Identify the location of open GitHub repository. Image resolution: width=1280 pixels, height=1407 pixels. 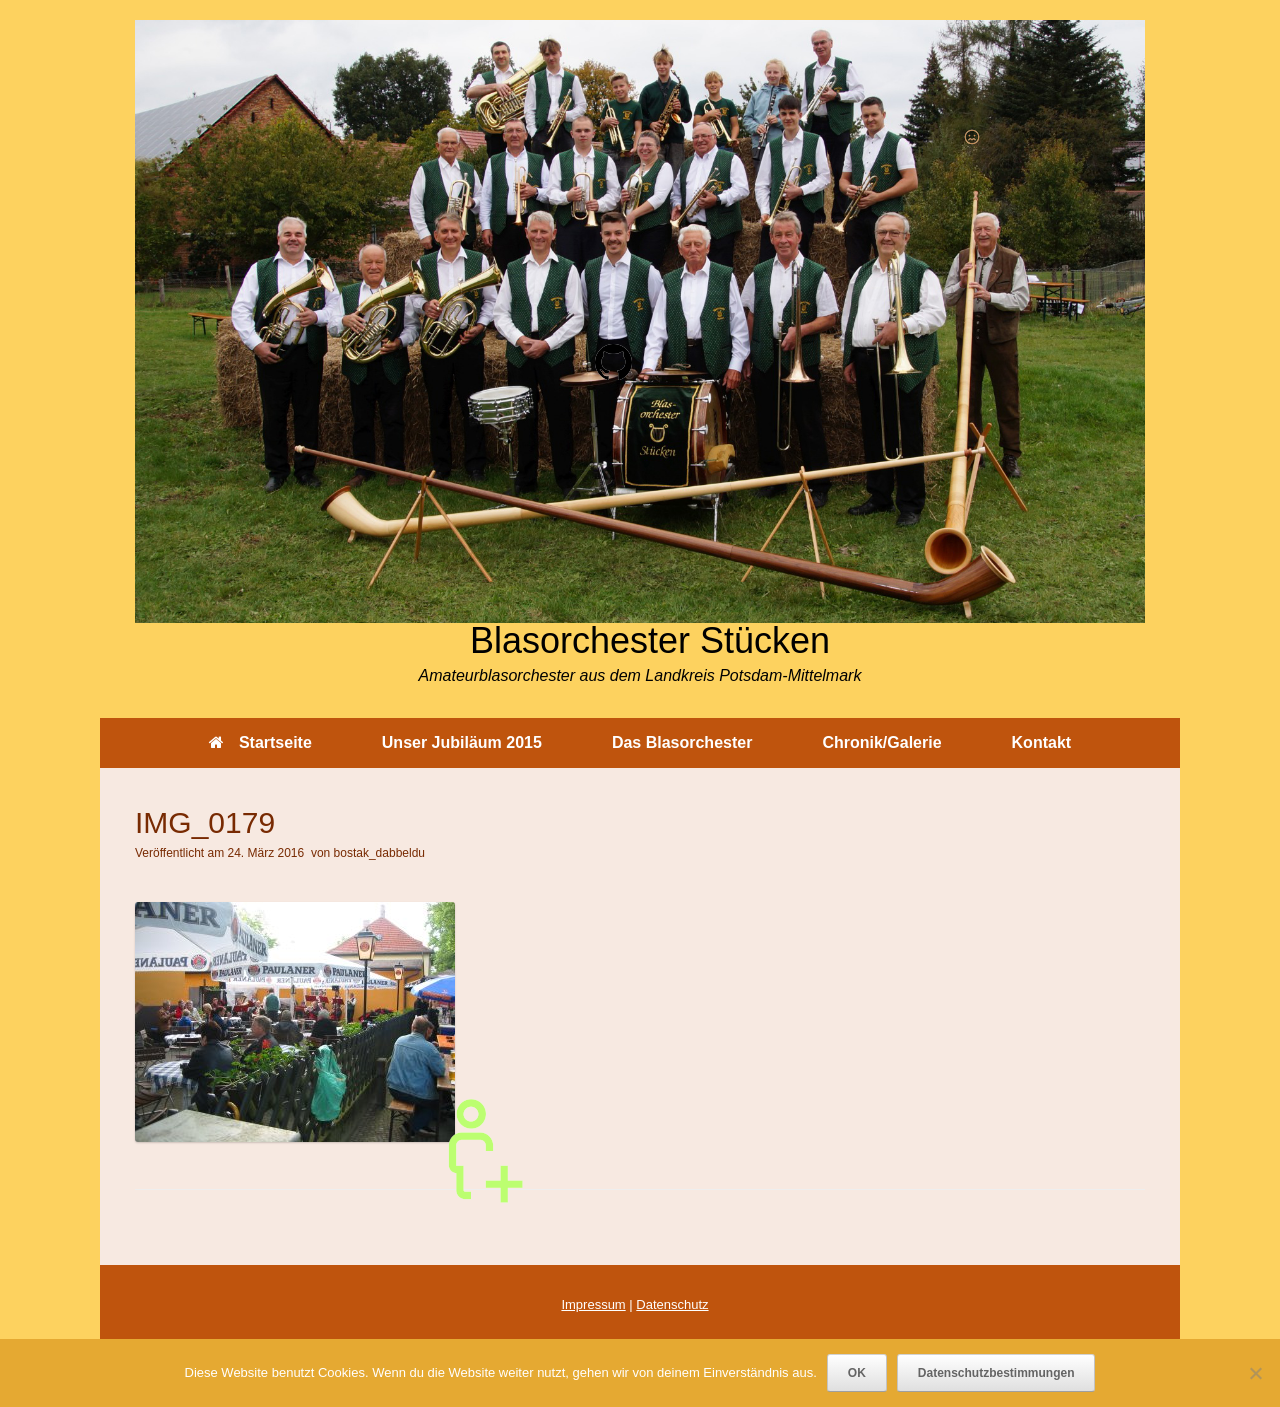
(613, 362).